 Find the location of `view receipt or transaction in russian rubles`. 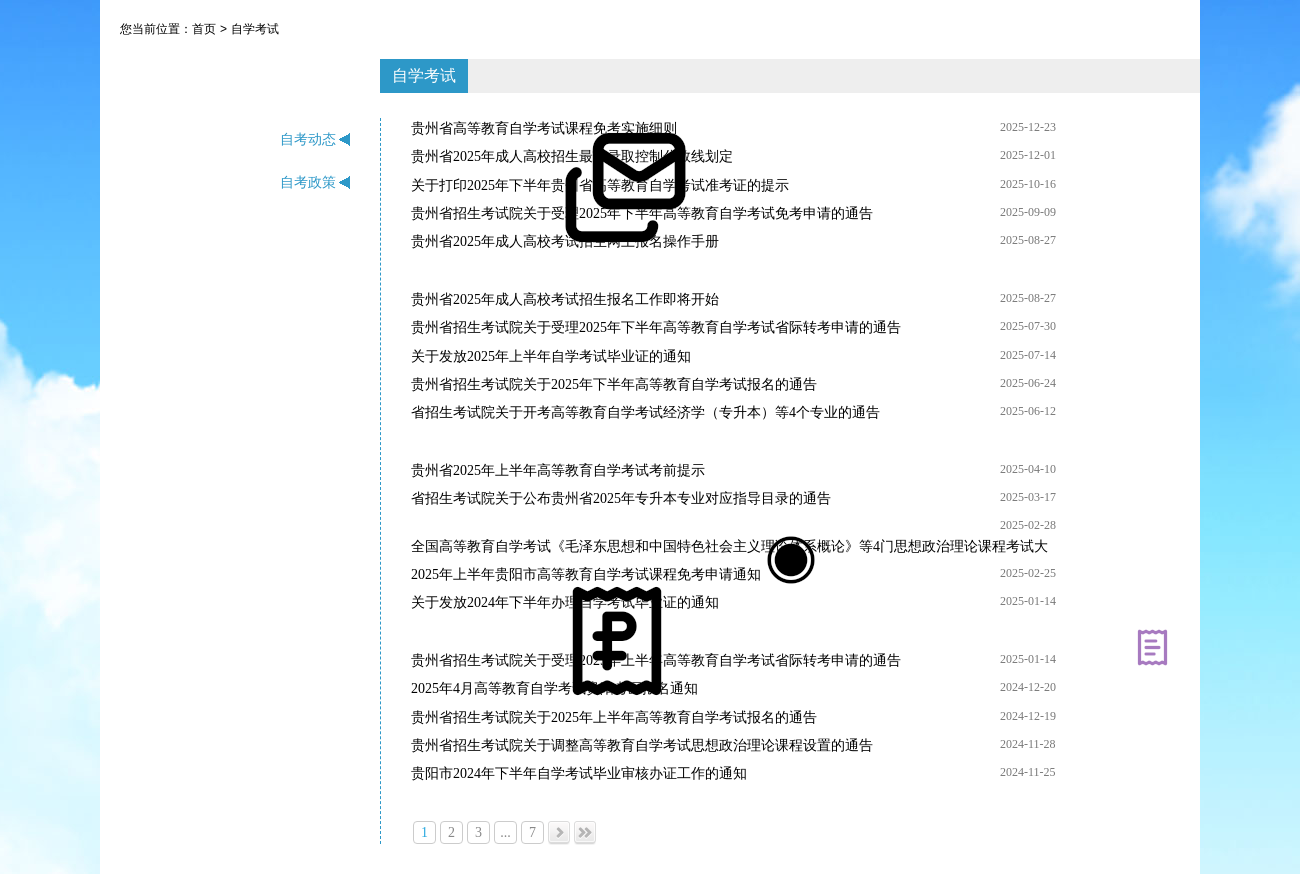

view receipt or transaction in russian rubles is located at coordinates (617, 641).